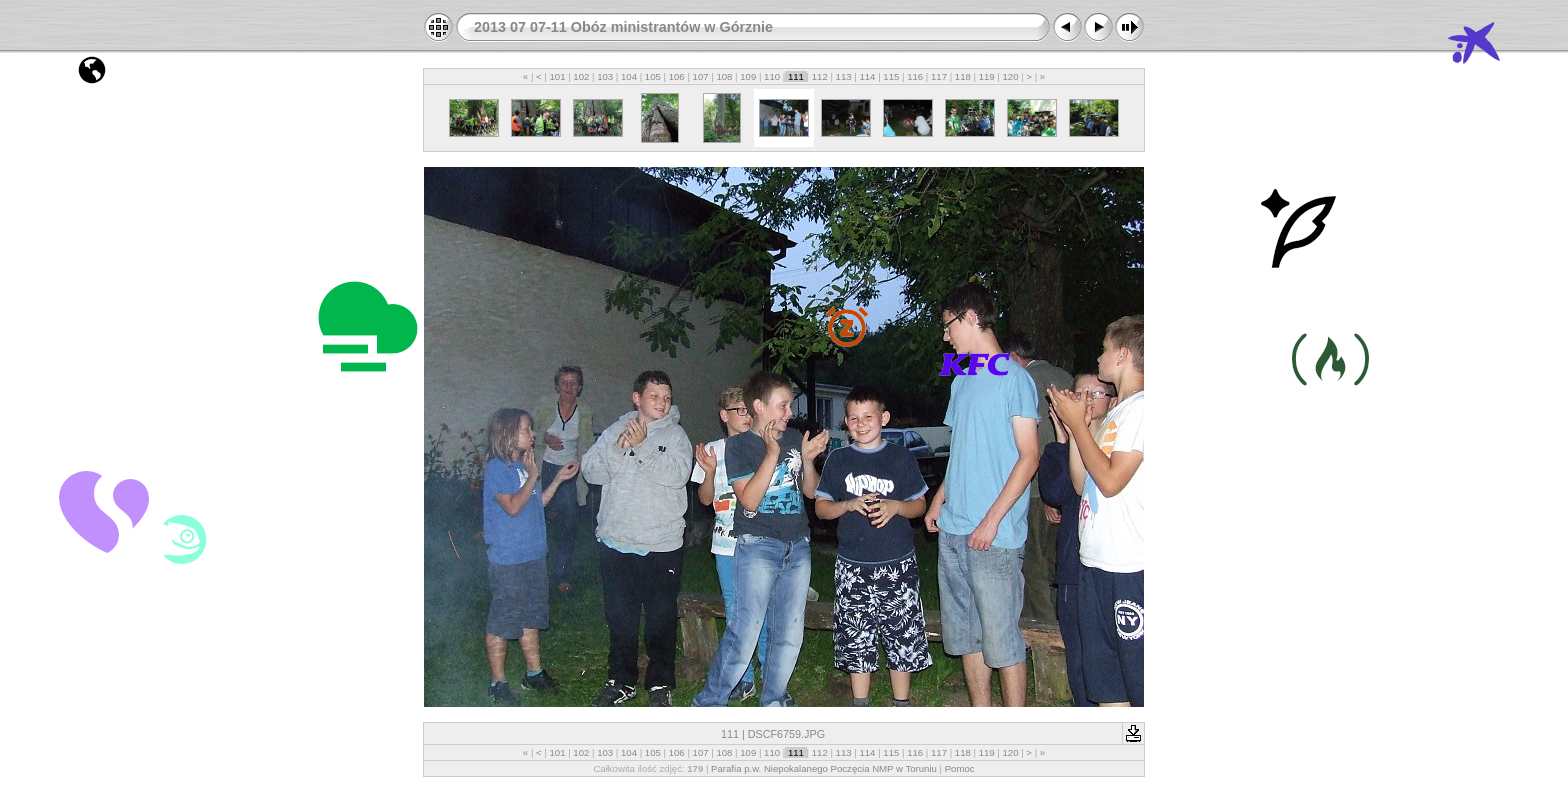 This screenshot has width=1568, height=787. Describe the element at coordinates (92, 70) in the screenshot. I see `view global or worldwide settings` at that location.